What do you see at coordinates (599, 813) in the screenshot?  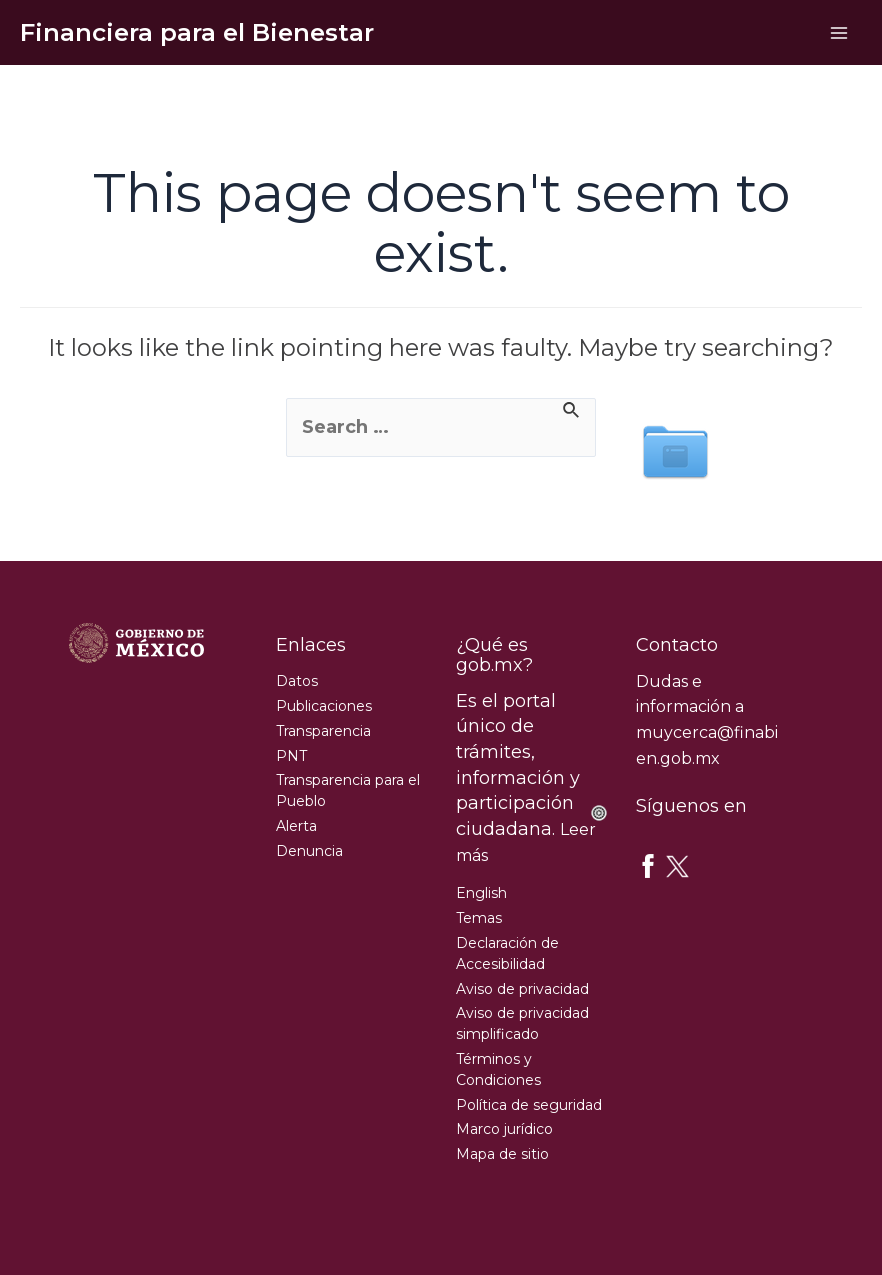 I see `access system or application settings` at bounding box center [599, 813].